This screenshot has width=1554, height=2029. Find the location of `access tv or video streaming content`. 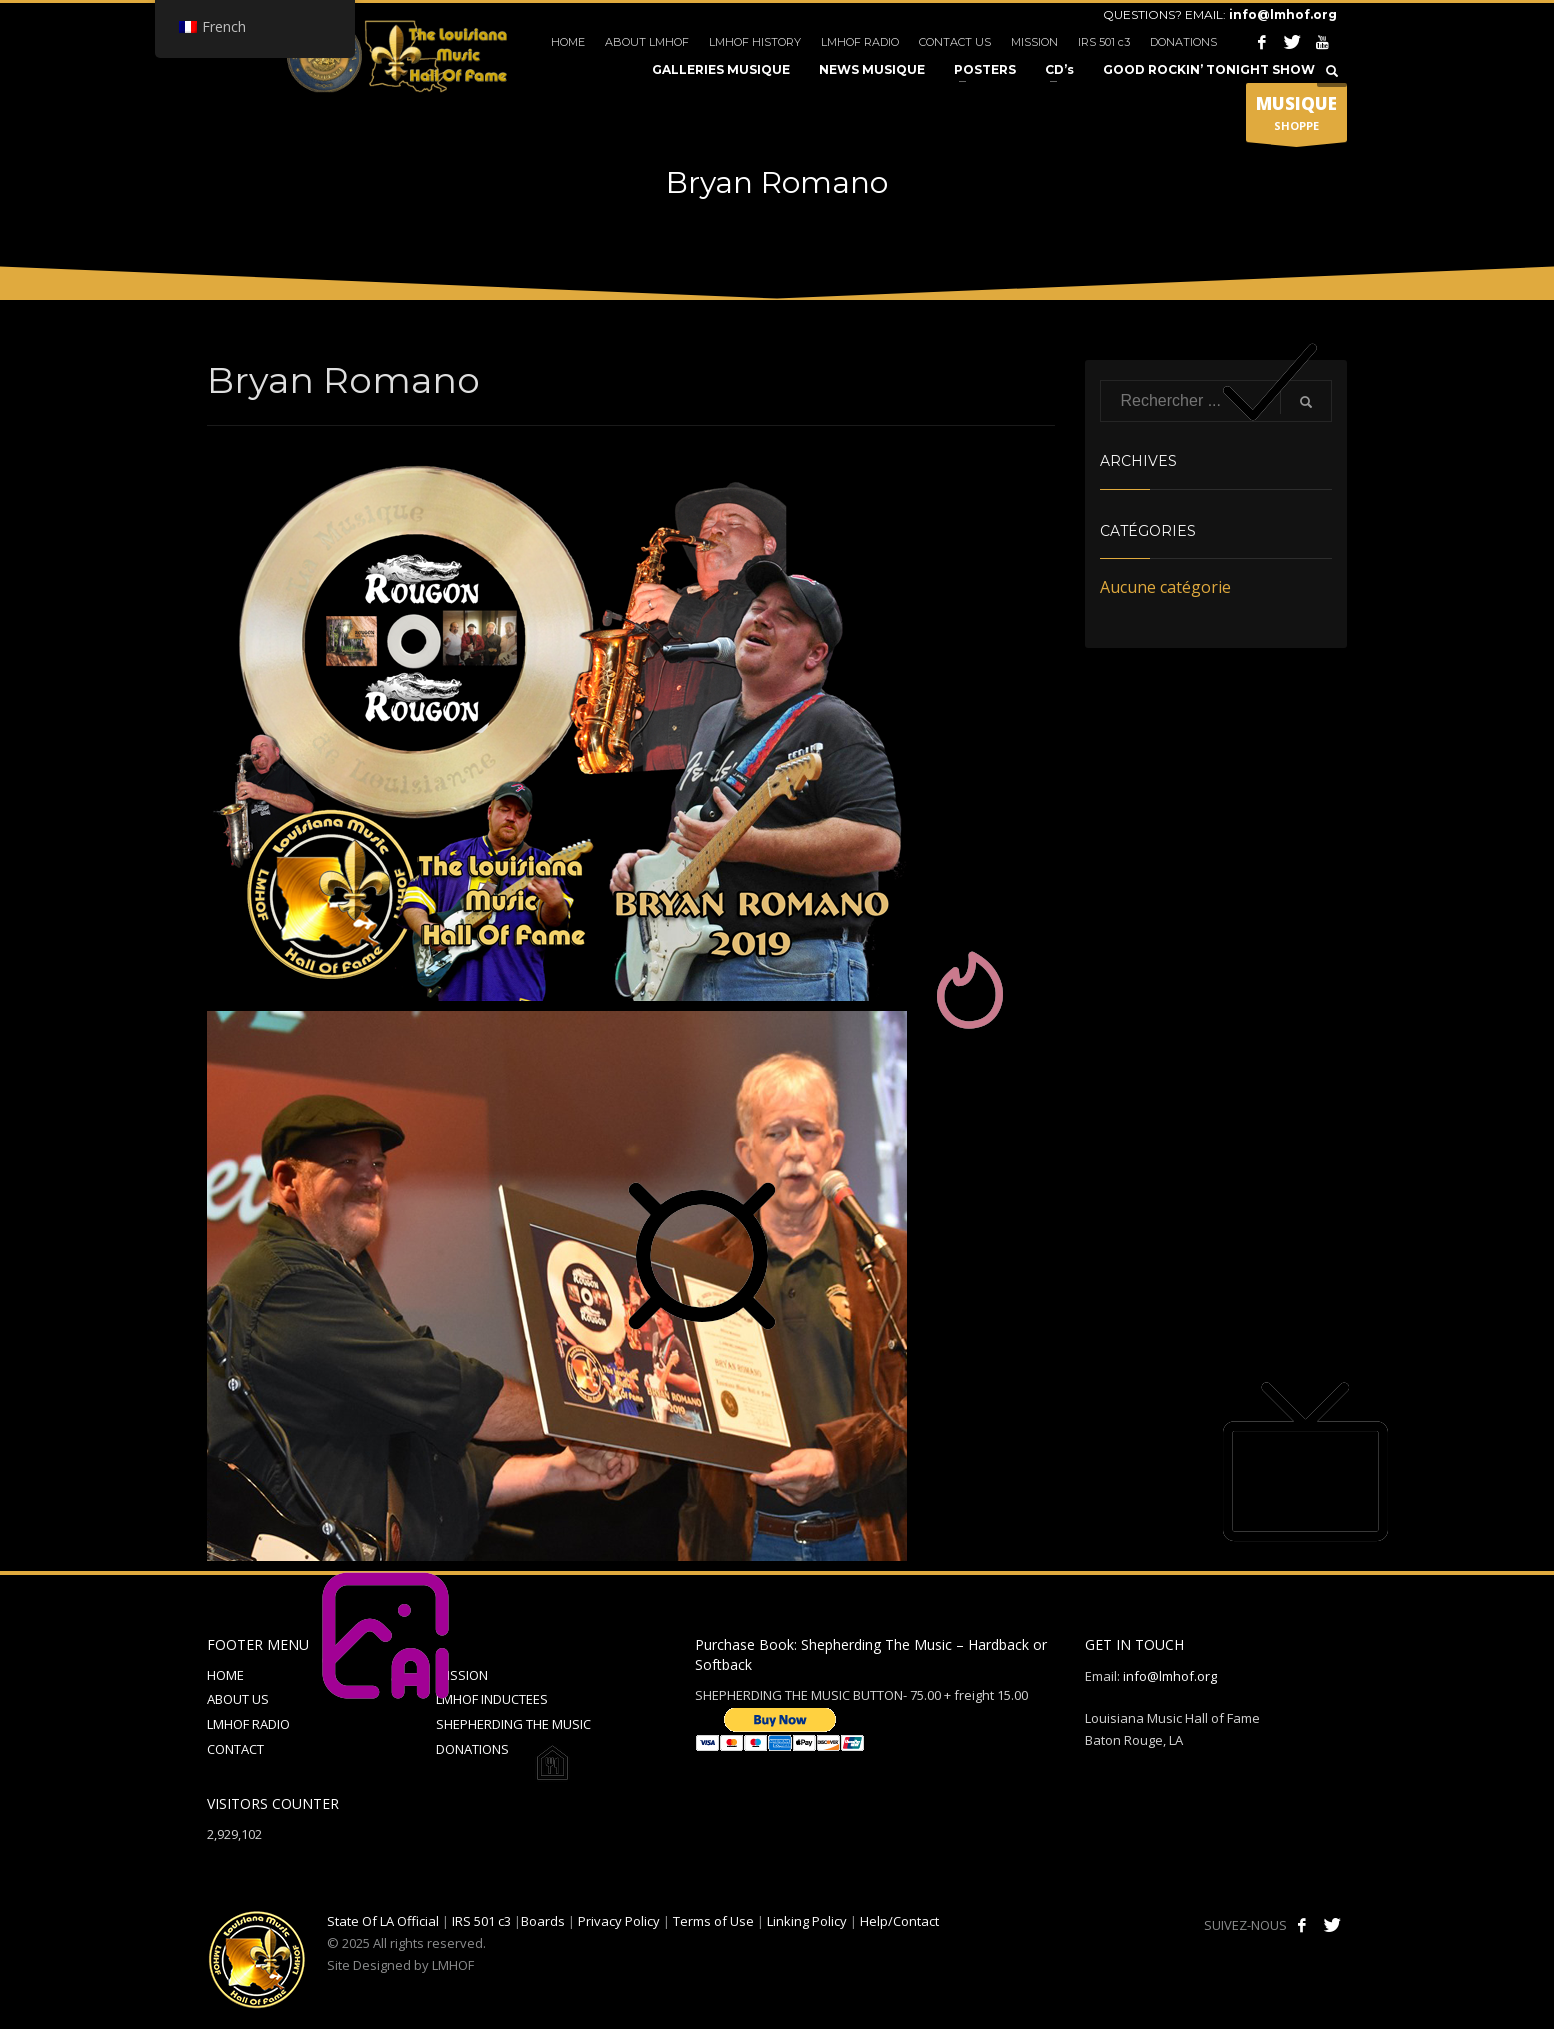

access tv or video streaming content is located at coordinates (1305, 1471).